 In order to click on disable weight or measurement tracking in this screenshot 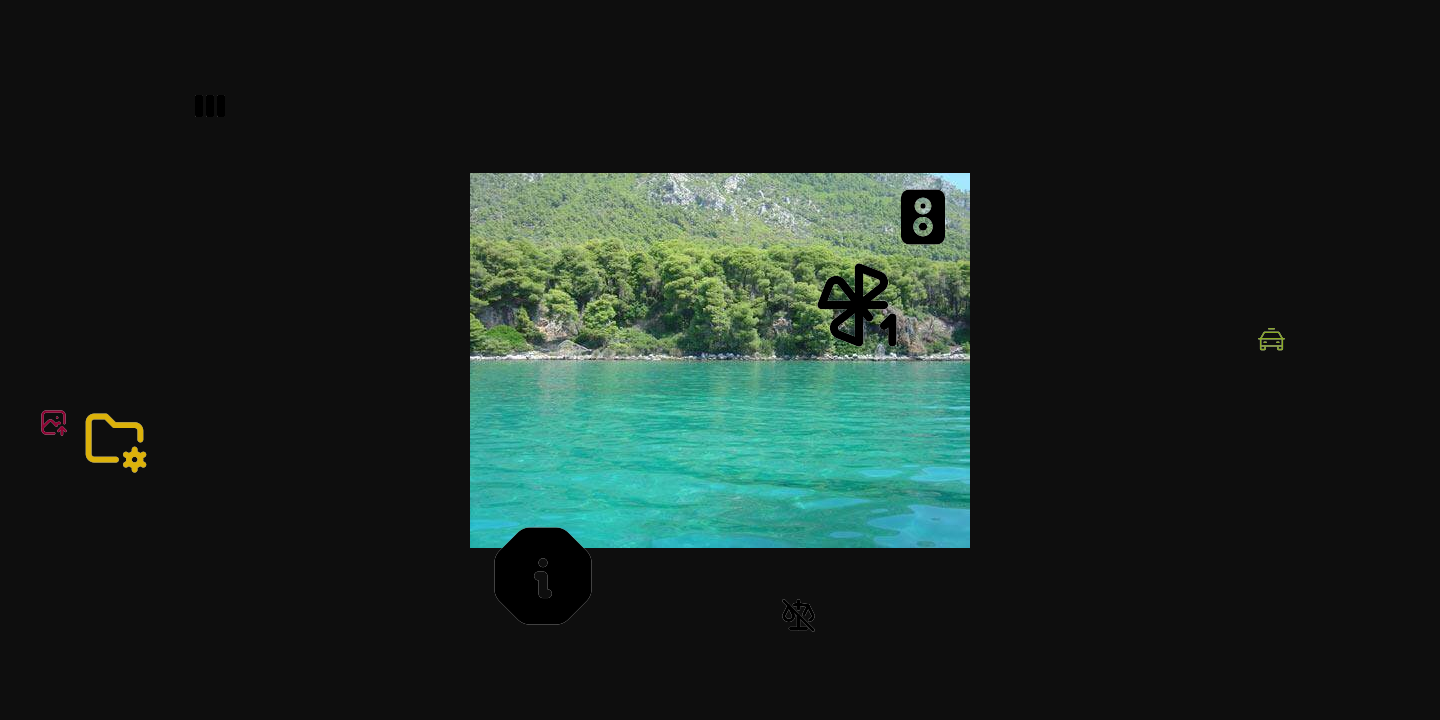, I will do `click(798, 615)`.